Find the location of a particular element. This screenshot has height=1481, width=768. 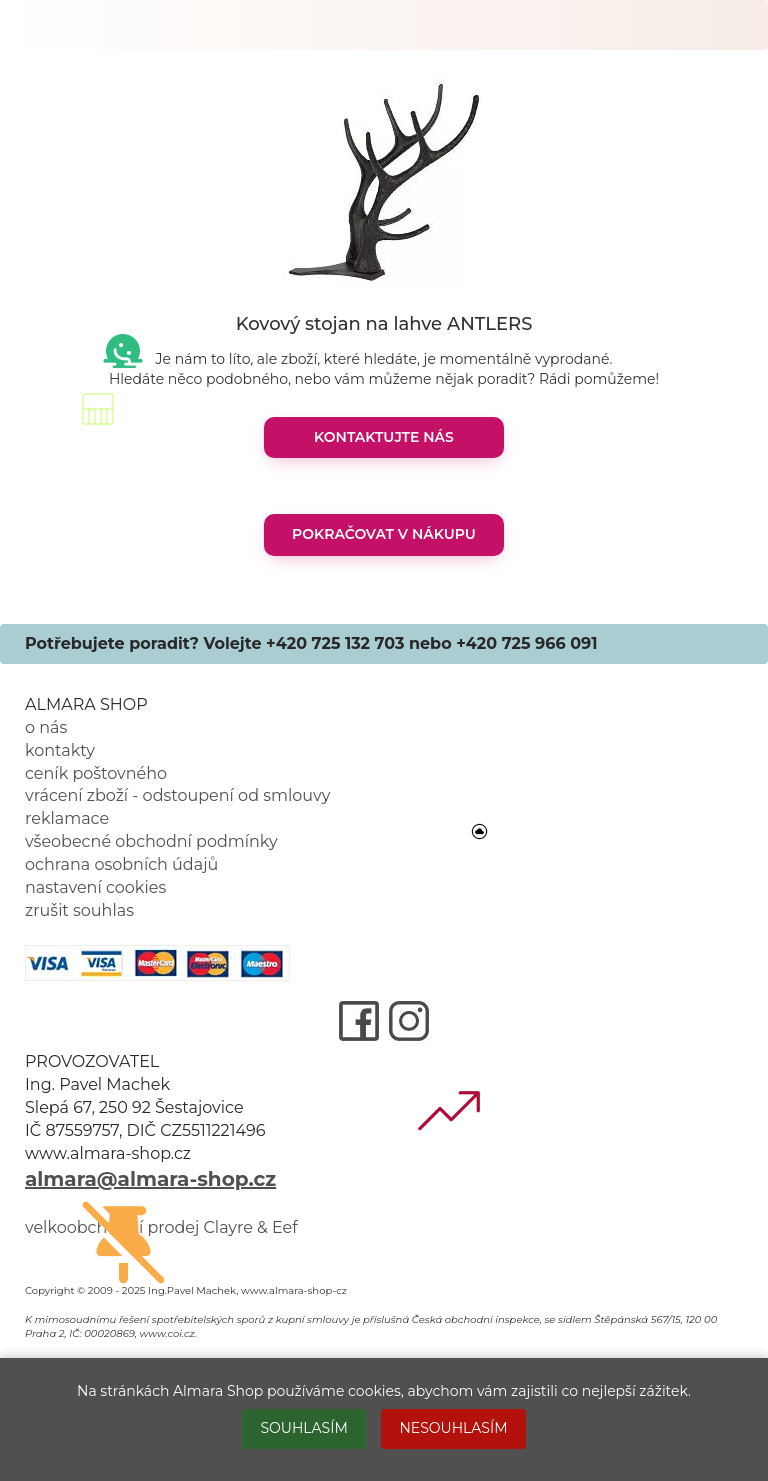

indicates something is overwhelmed or struggling is located at coordinates (123, 351).